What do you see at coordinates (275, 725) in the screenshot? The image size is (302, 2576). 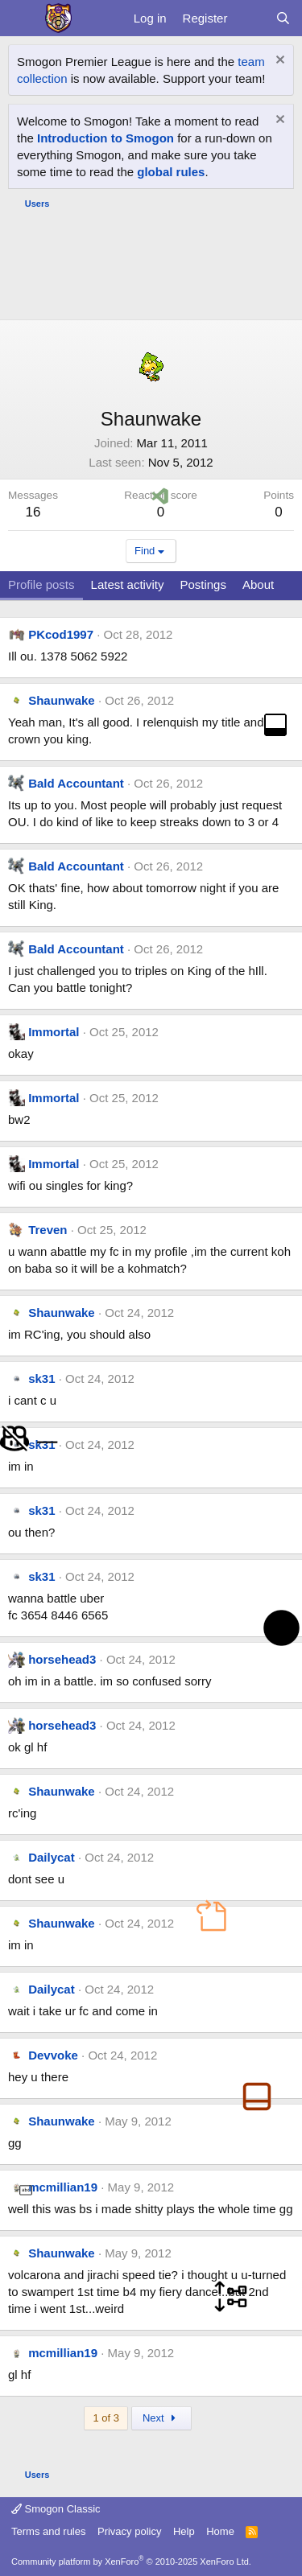 I see `toggle bottom panel visibility` at bounding box center [275, 725].